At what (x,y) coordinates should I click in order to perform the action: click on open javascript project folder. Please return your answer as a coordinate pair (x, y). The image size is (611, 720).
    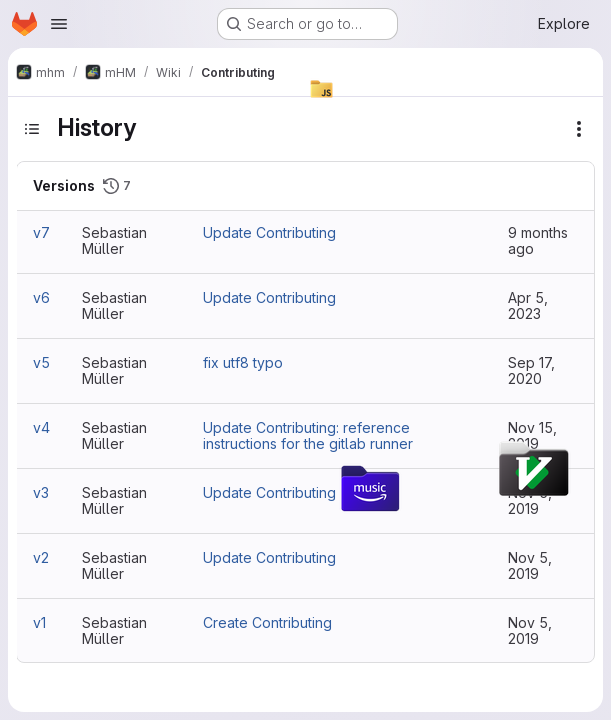
    Looking at the image, I should click on (321, 89).